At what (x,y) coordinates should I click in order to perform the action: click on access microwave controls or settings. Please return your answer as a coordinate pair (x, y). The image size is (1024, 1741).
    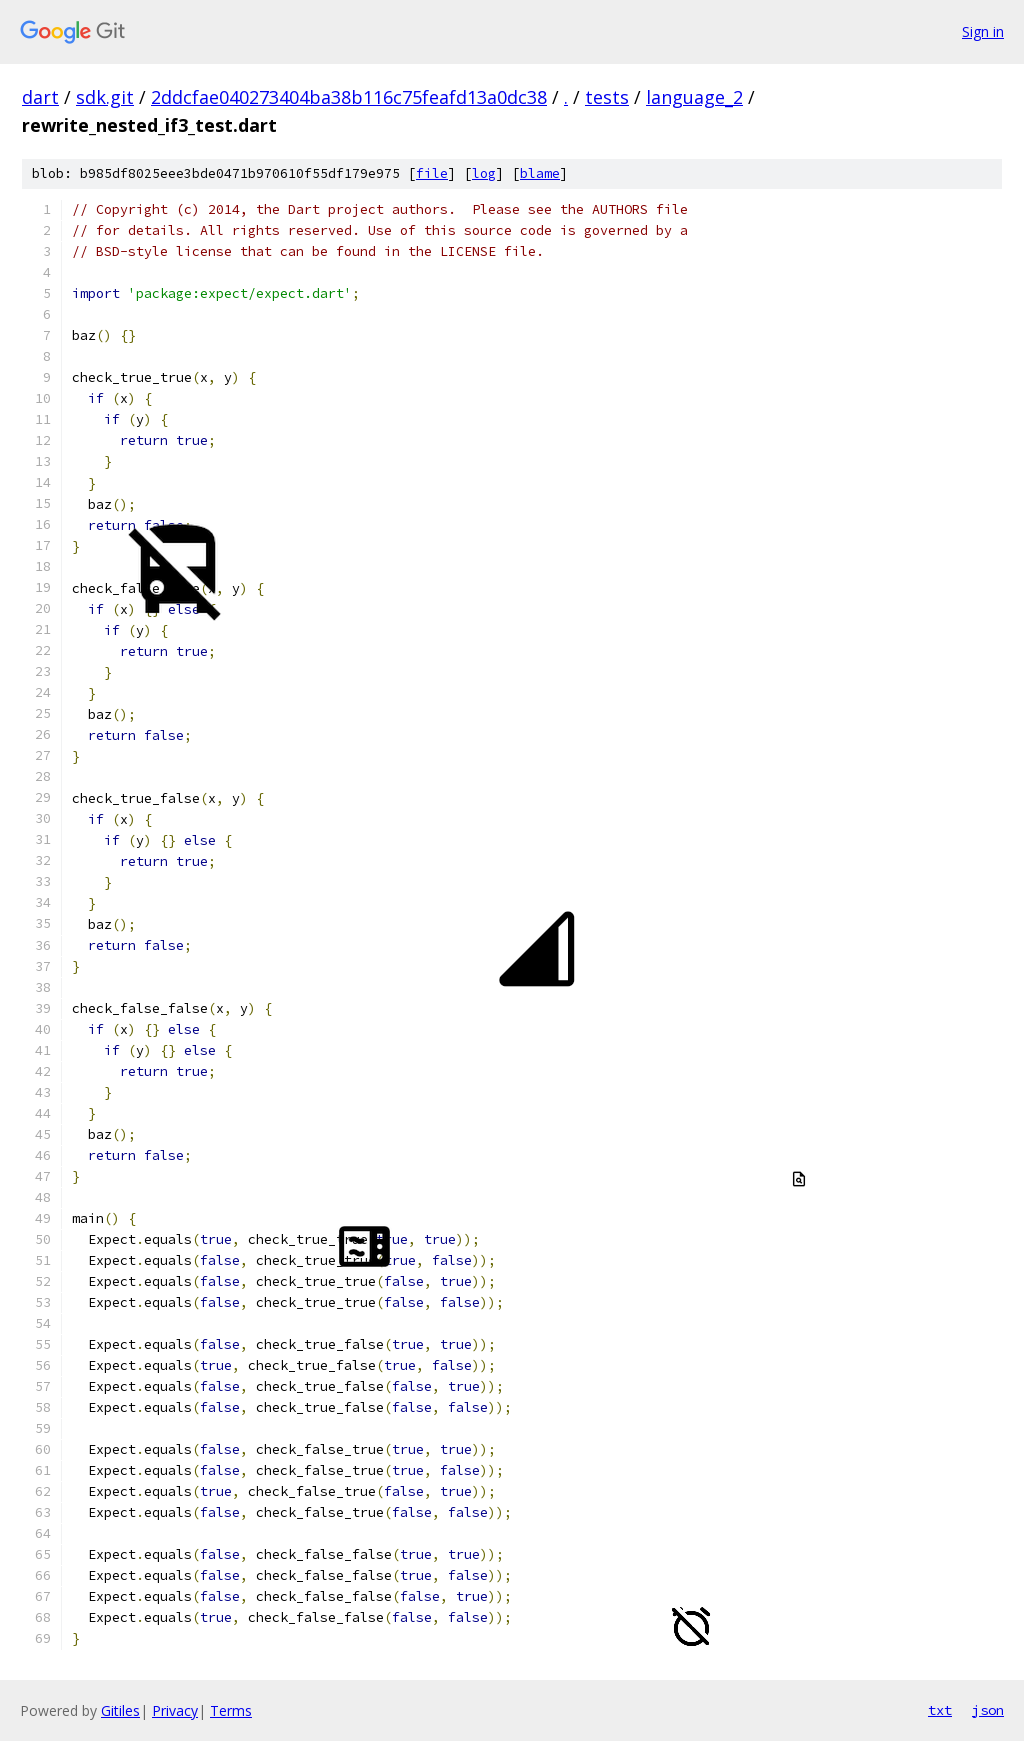
    Looking at the image, I should click on (364, 1246).